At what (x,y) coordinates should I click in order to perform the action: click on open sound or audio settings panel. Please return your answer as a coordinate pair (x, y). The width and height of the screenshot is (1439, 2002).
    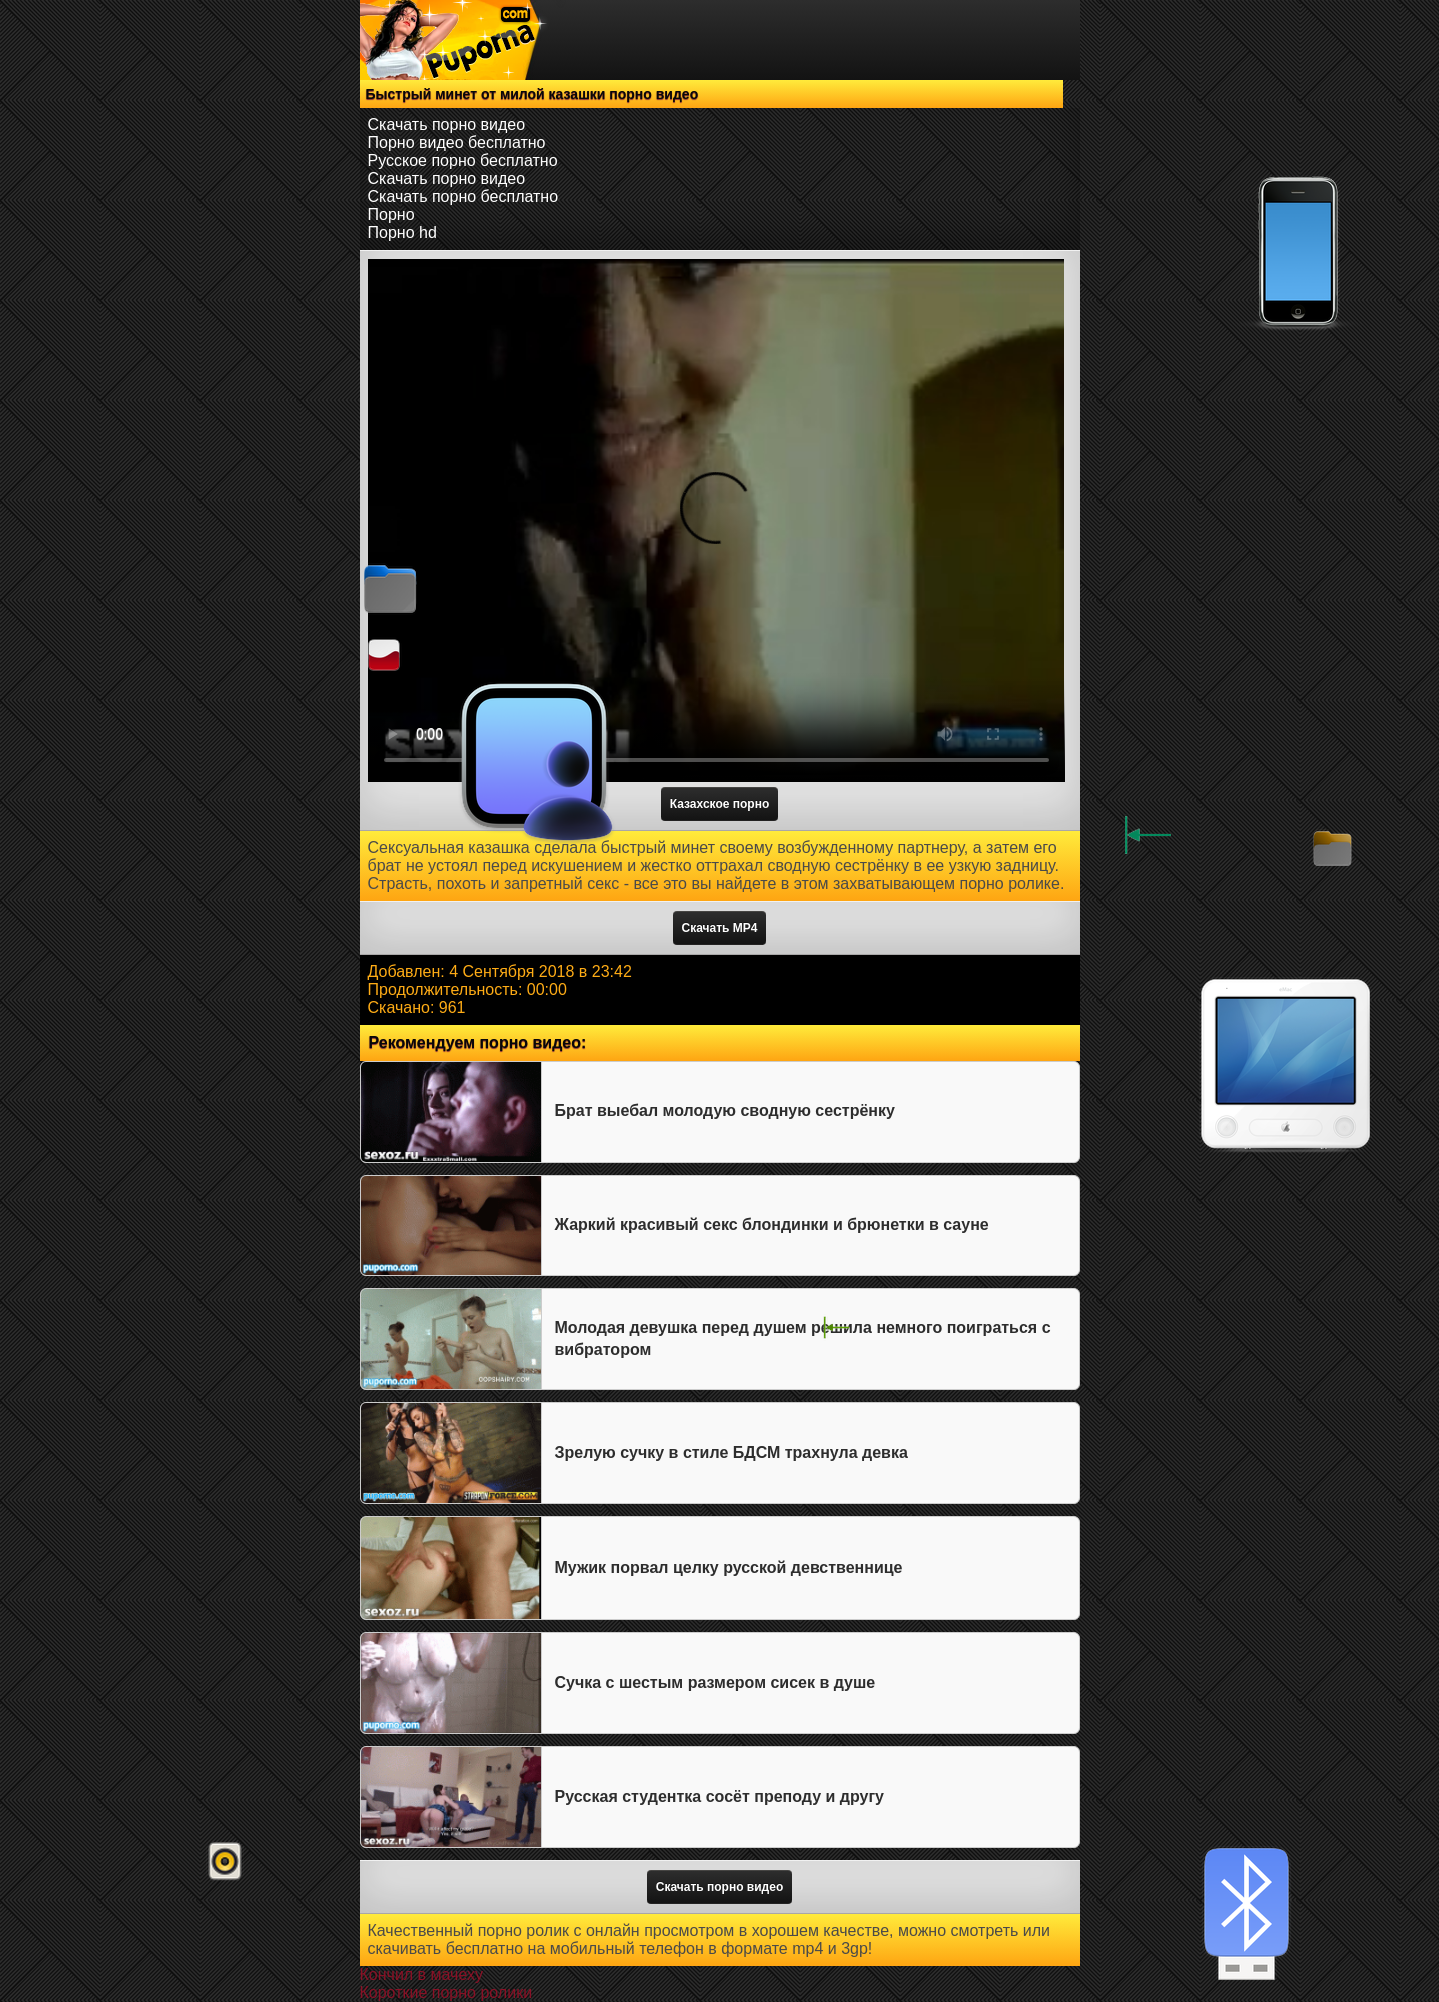
    Looking at the image, I should click on (225, 1861).